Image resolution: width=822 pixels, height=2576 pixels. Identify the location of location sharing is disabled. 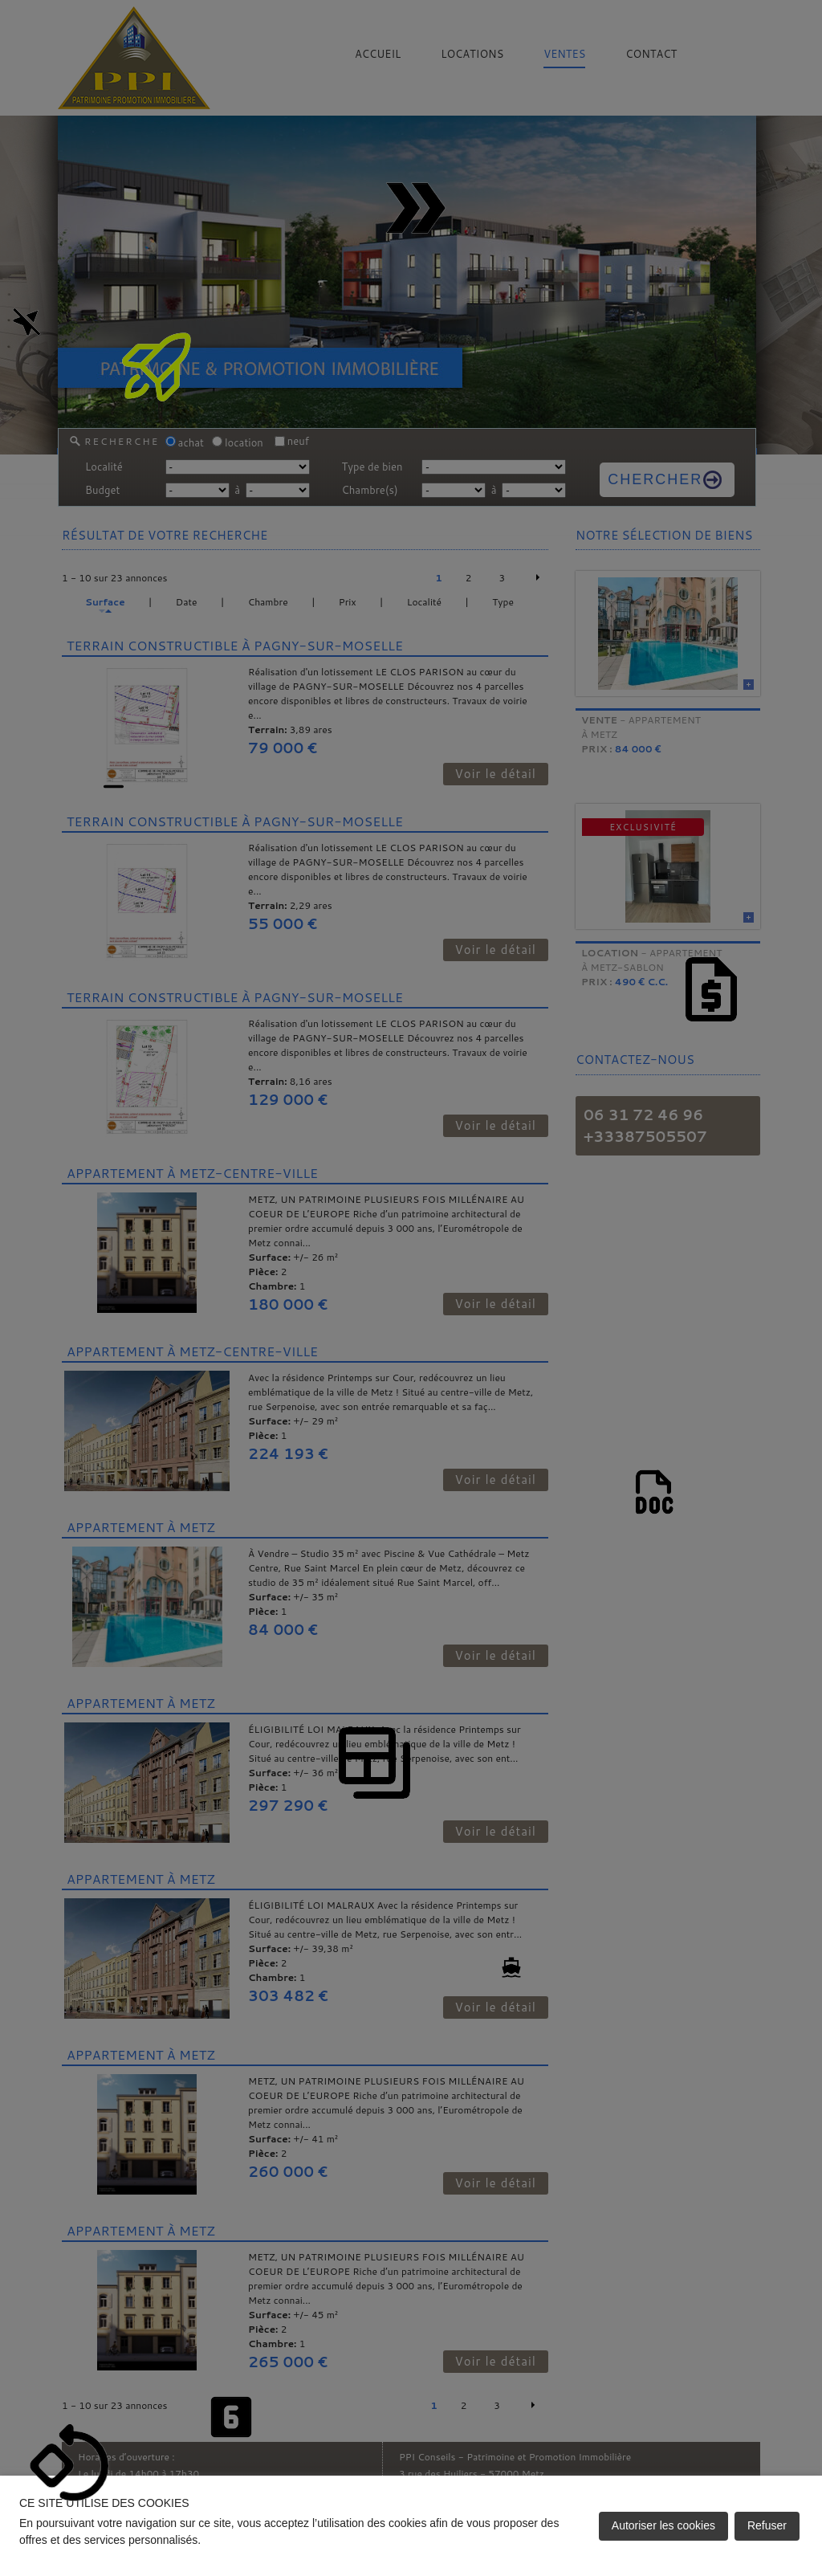
(26, 323).